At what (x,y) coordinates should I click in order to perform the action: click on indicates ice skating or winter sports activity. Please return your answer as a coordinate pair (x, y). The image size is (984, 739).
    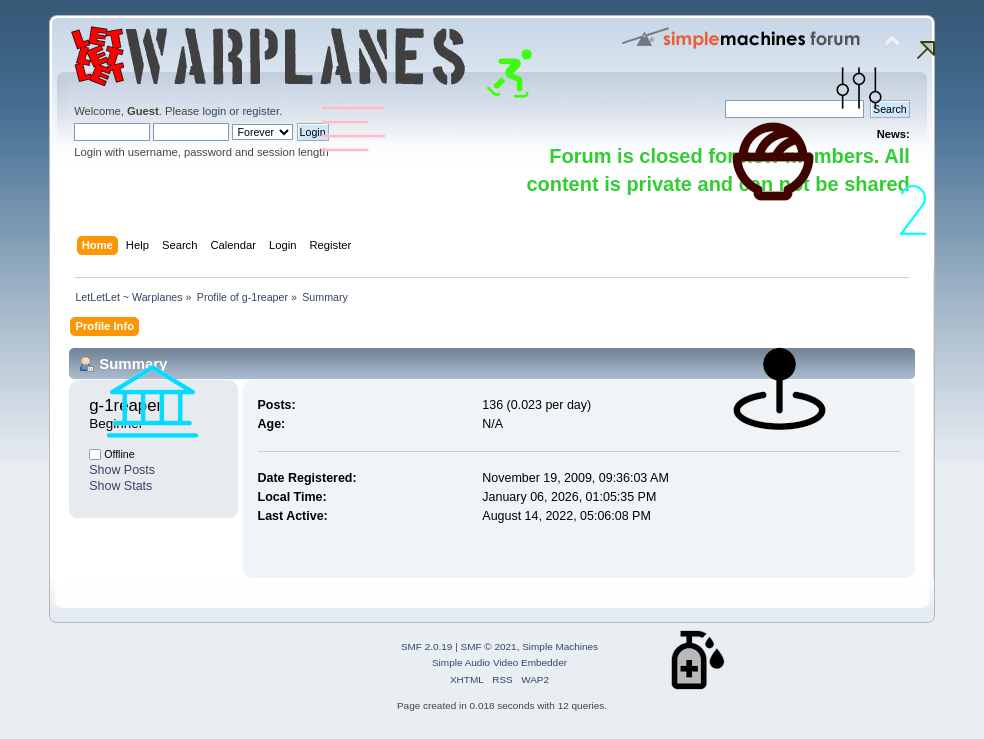
    Looking at the image, I should click on (510, 73).